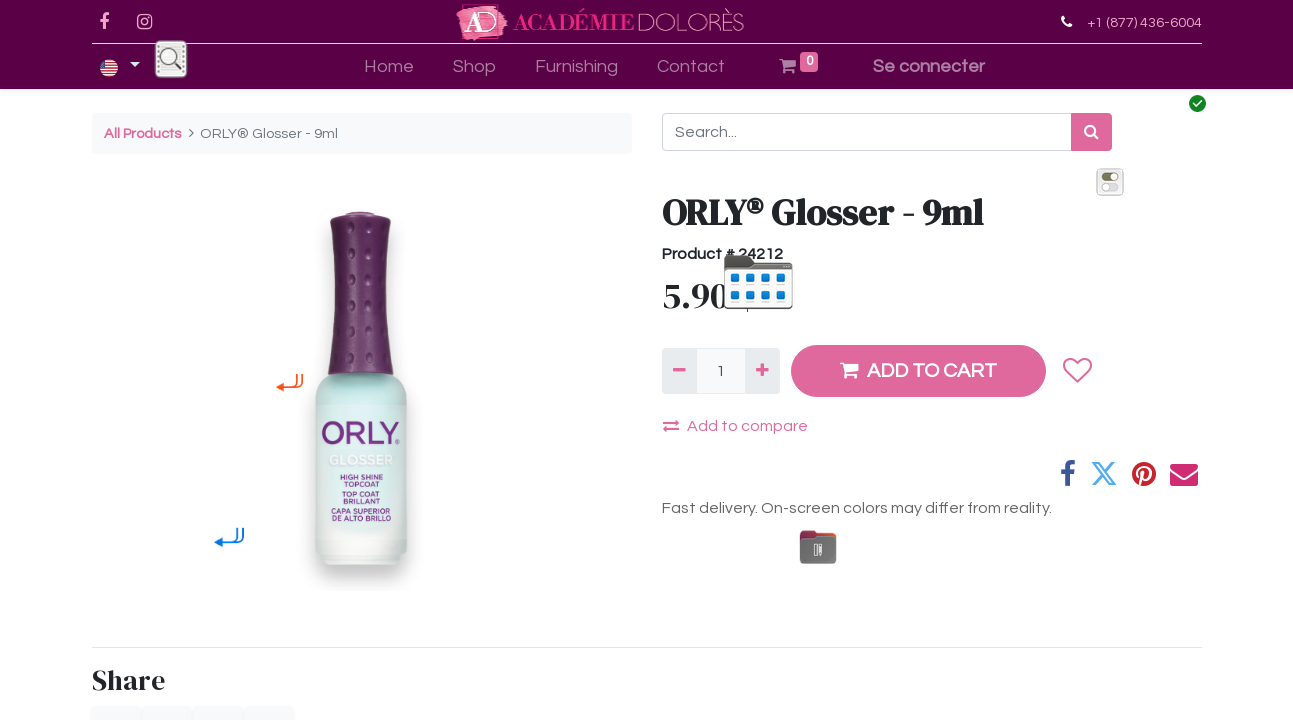  Describe the element at coordinates (1110, 182) in the screenshot. I see `open desktop preferences or settings` at that location.